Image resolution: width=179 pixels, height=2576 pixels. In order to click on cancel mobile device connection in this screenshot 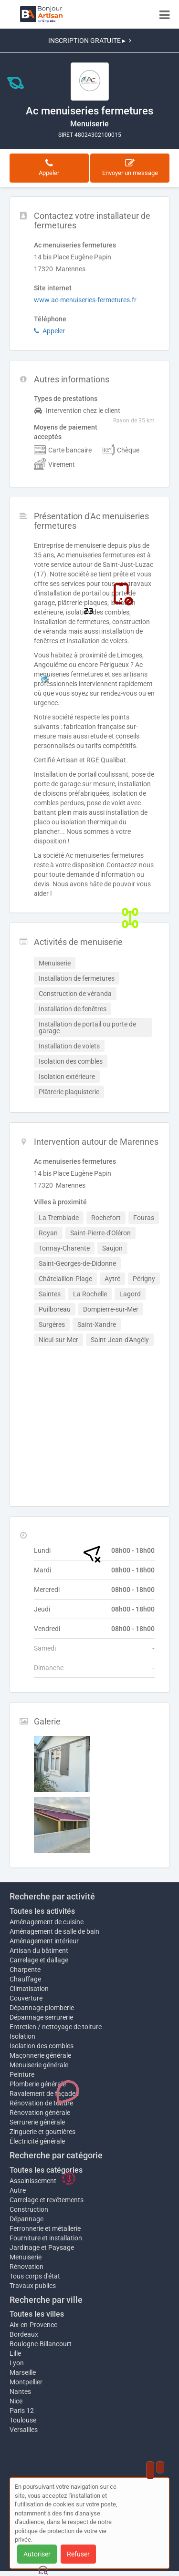, I will do `click(121, 594)`.